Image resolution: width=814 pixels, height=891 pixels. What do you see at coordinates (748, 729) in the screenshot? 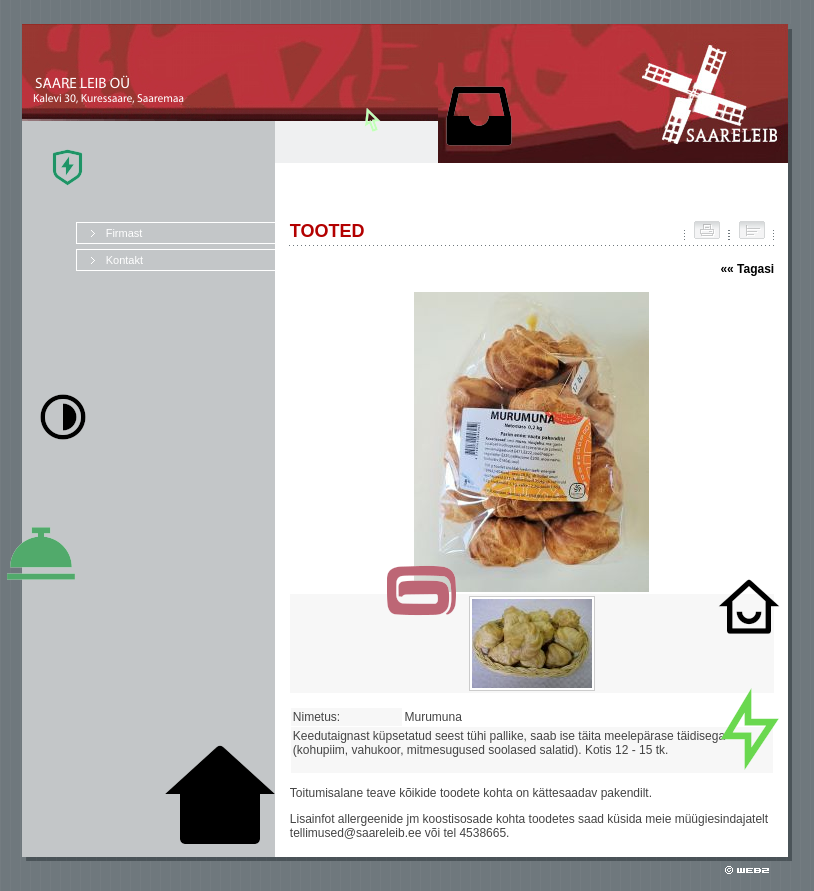
I see `turn on device flashlight` at bounding box center [748, 729].